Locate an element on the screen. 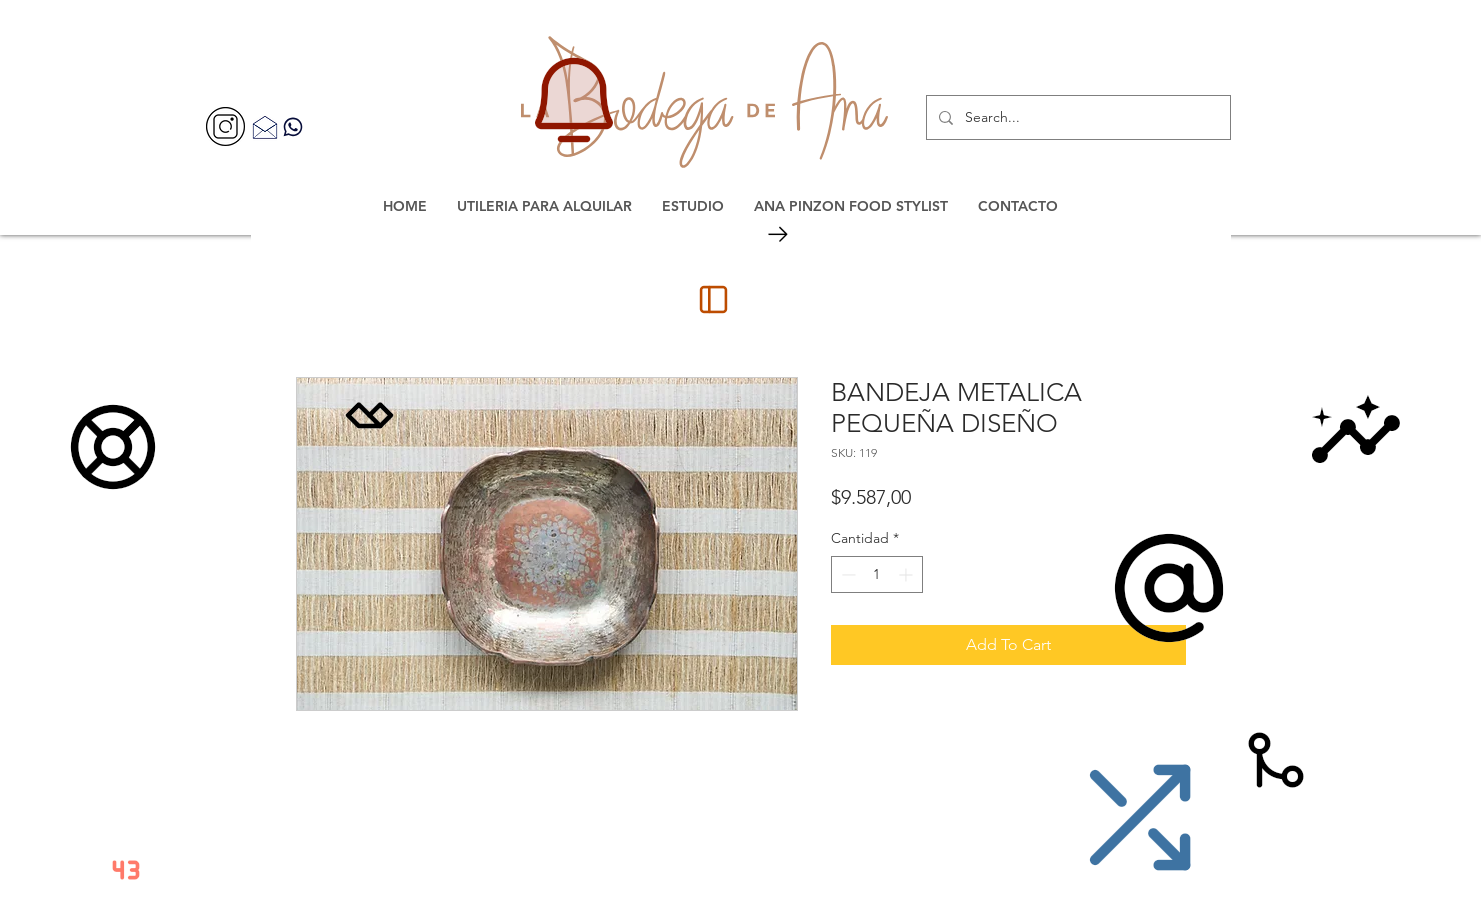 The image size is (1481, 901). indicates item number 43 in a list or sequence is located at coordinates (126, 870).